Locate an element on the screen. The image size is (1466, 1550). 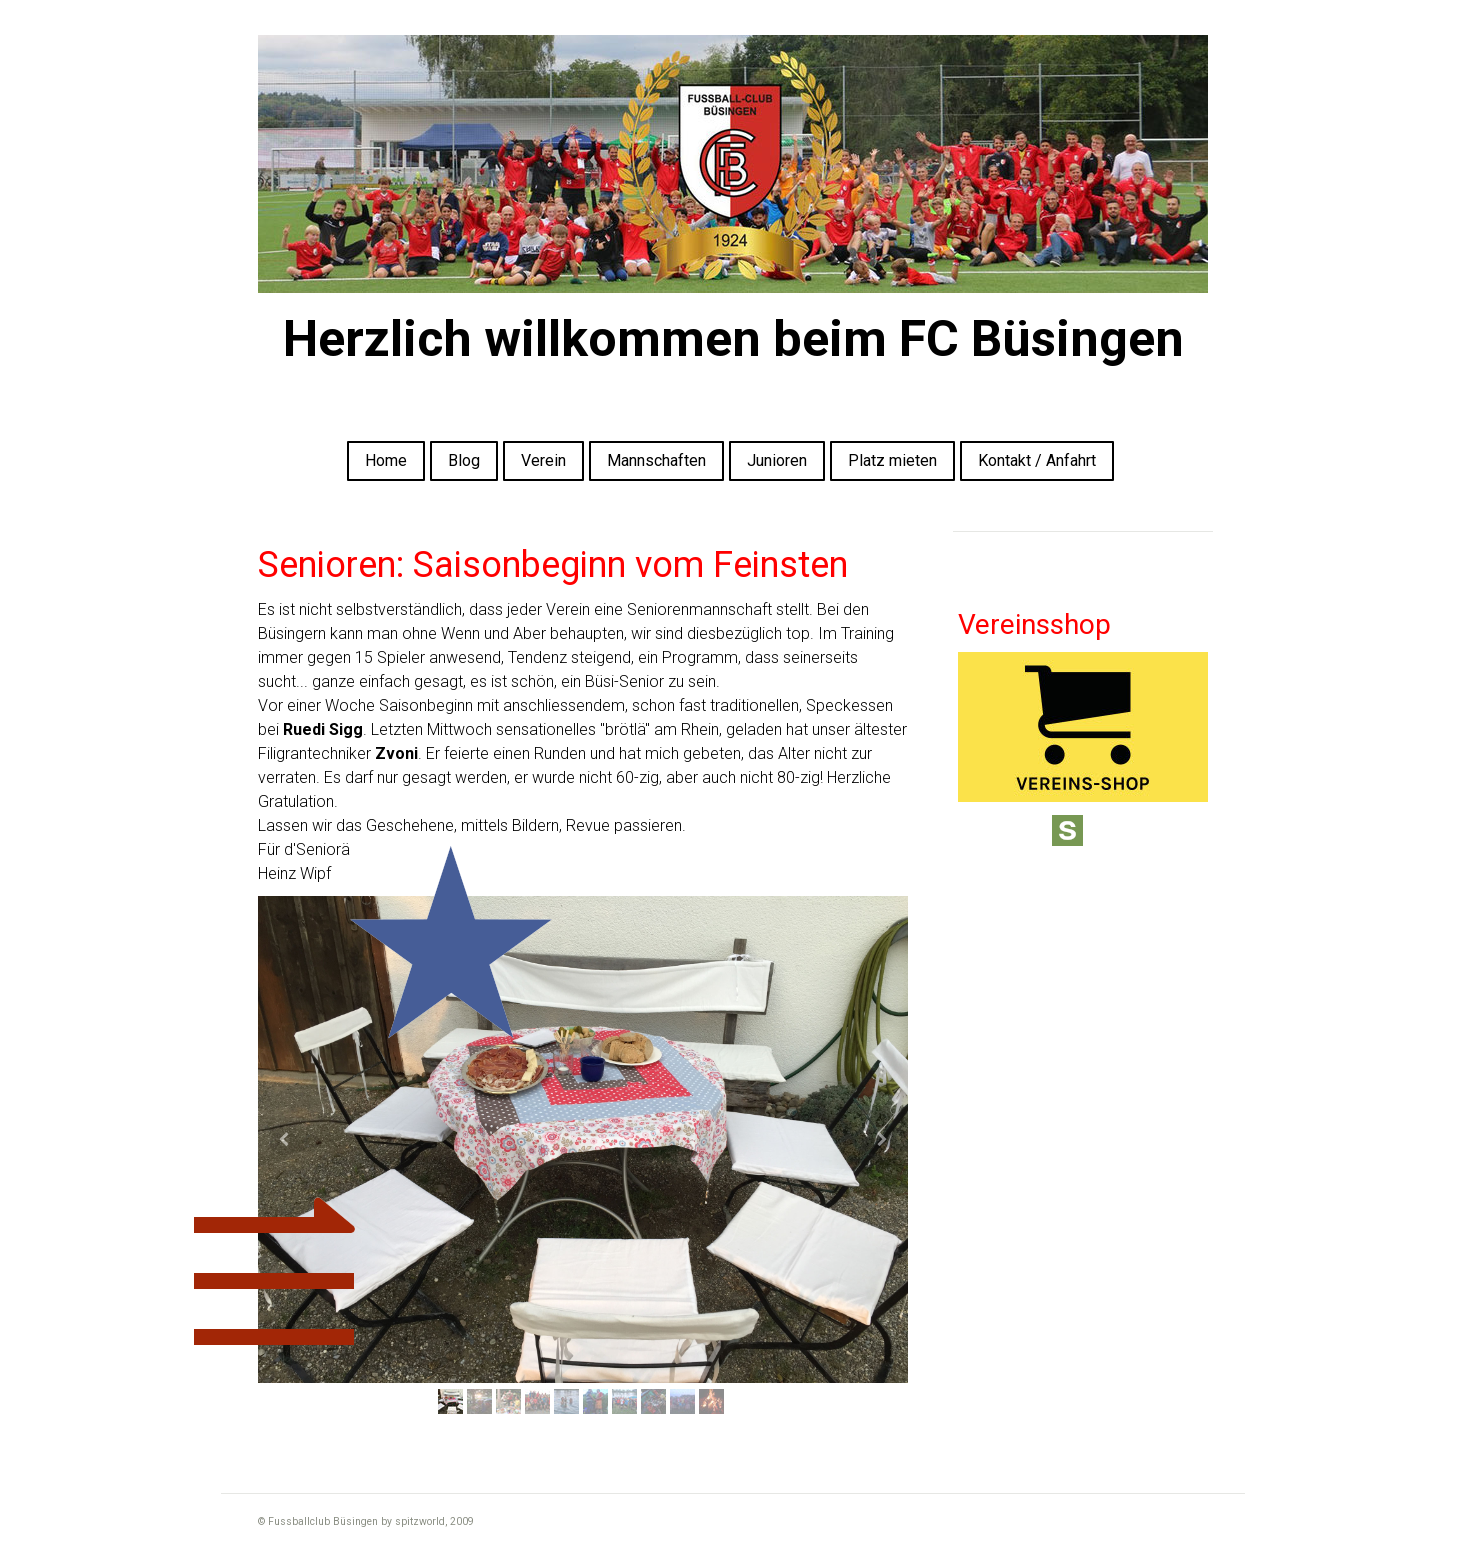
open the sahibinden app is located at coordinates (1067, 830).